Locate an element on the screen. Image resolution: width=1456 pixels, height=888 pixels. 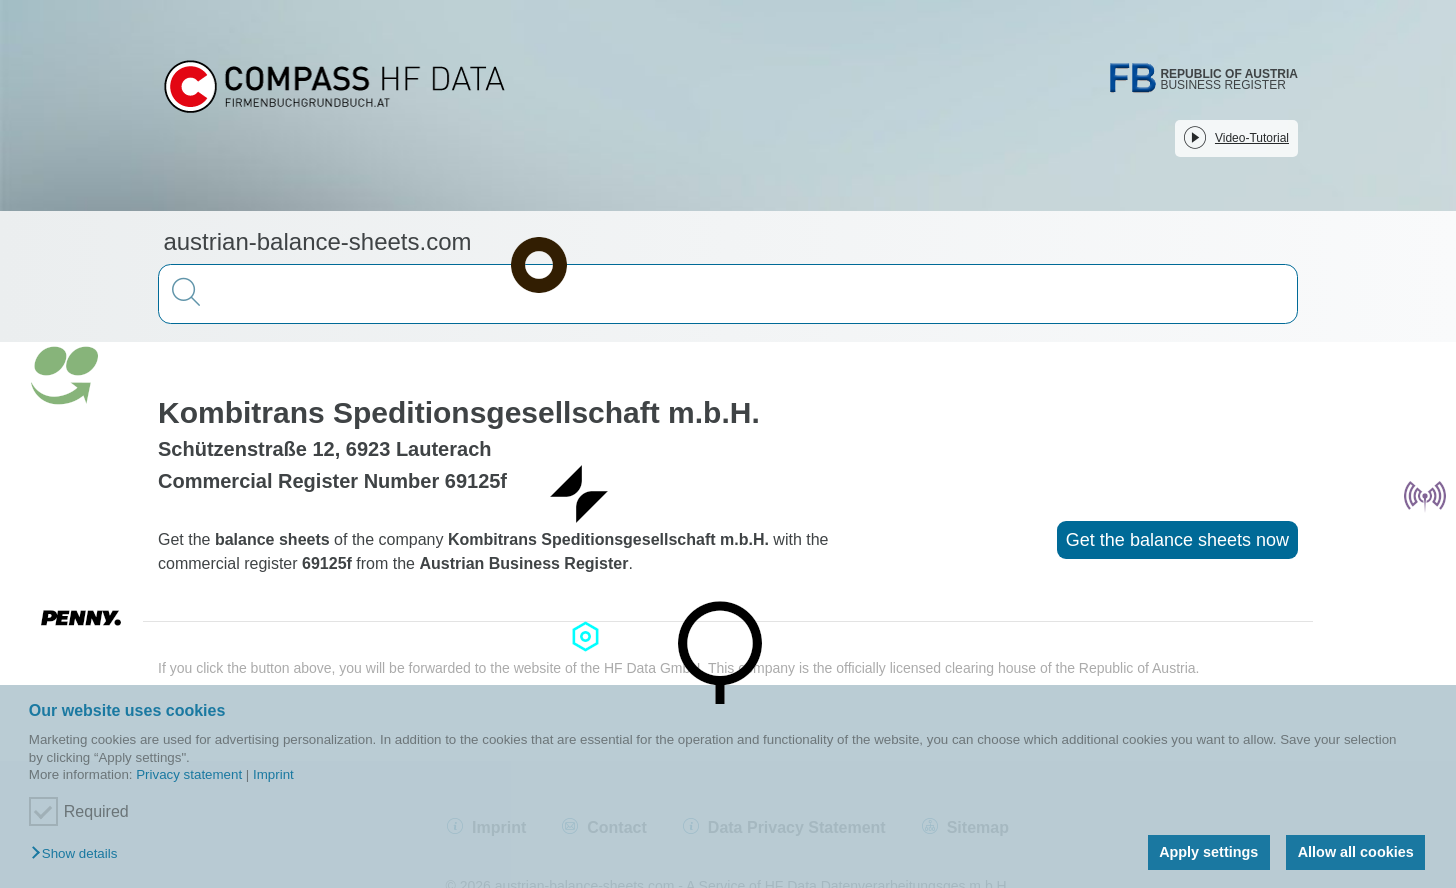
open the Penny app or website is located at coordinates (81, 618).